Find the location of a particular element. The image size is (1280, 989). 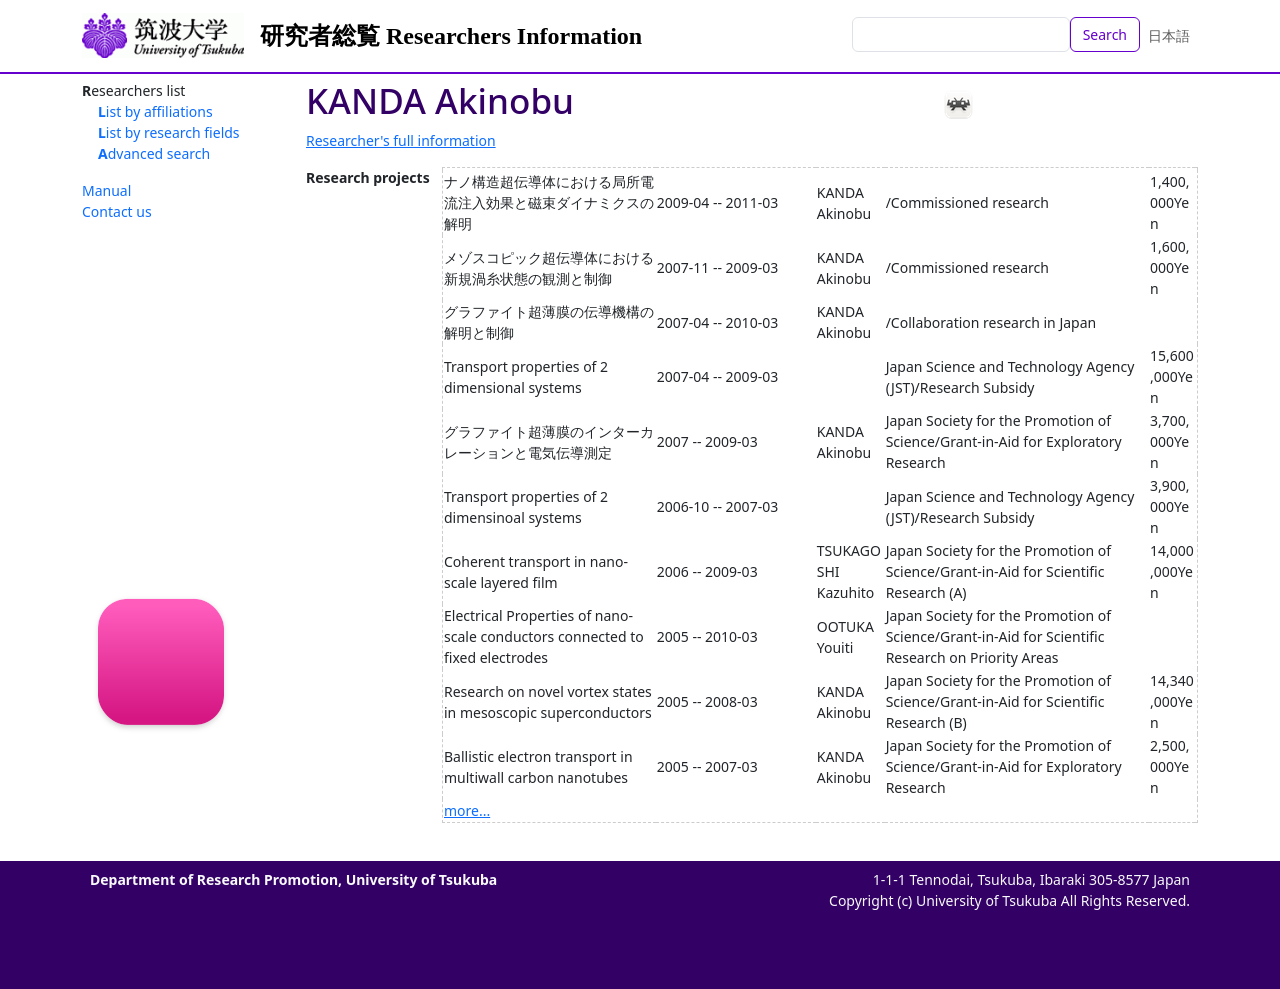

blank app icon template for customization is located at coordinates (161, 662).